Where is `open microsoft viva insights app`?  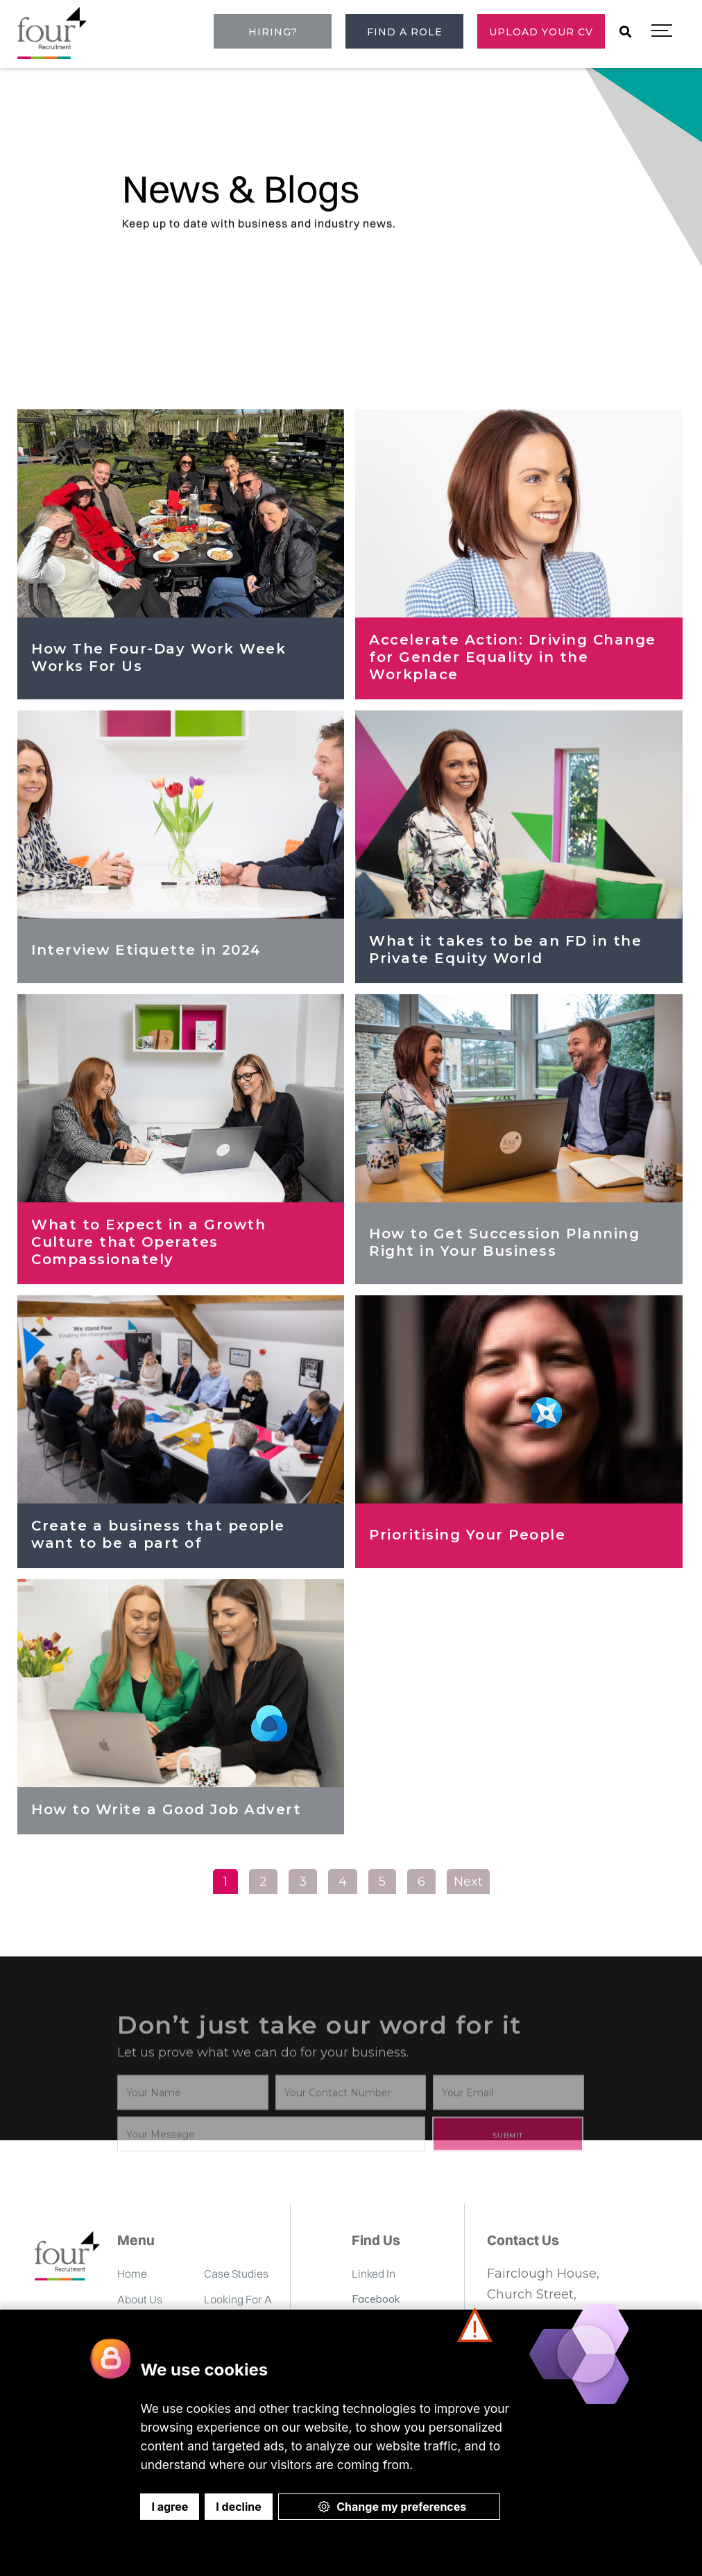 open microsoft viva insights app is located at coordinates (269, 1723).